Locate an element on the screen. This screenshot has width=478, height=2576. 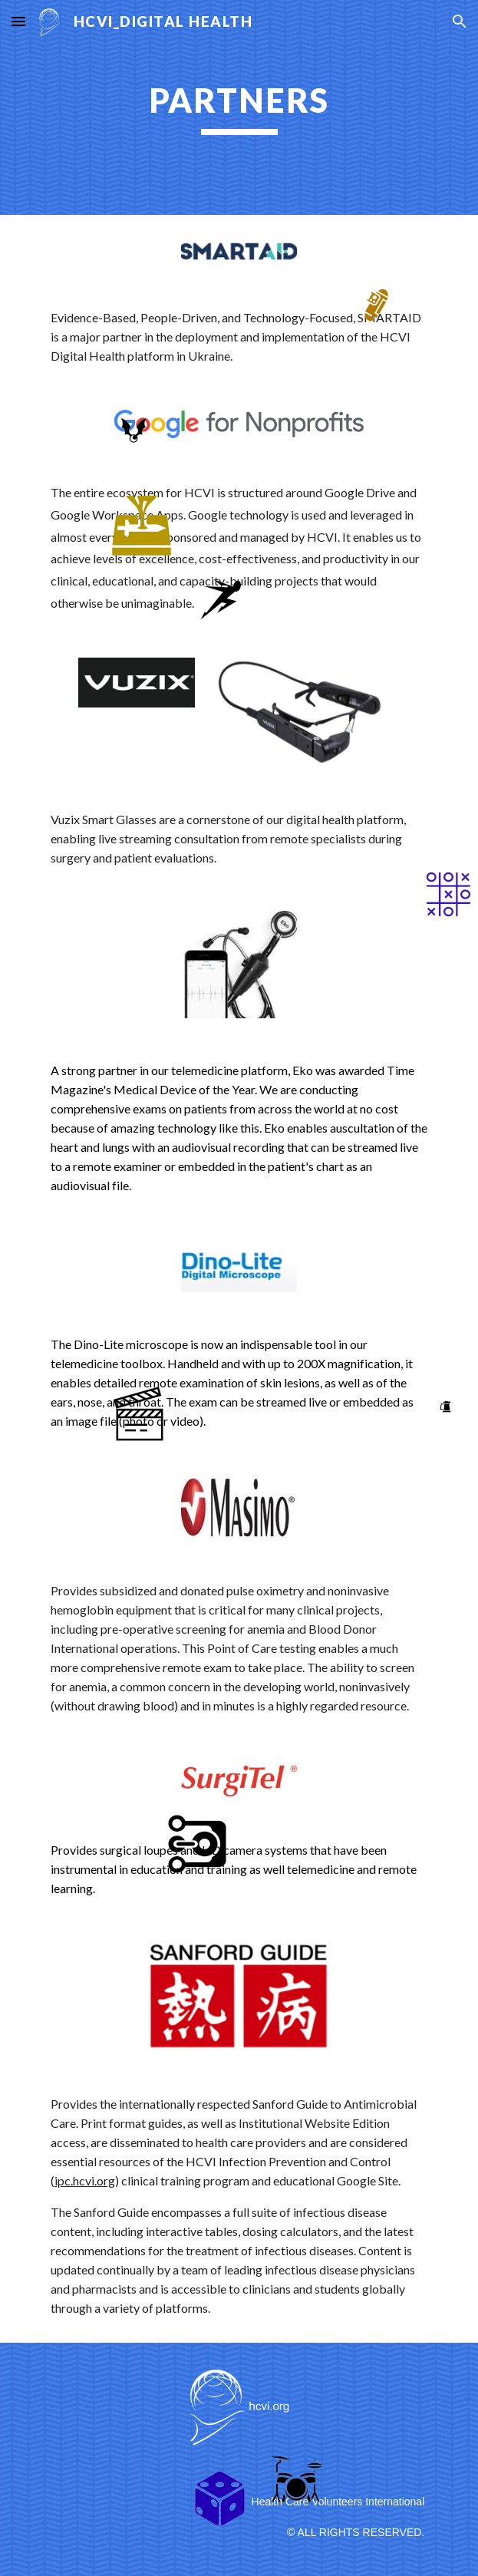
roll the dice or randomize is located at coordinates (219, 2498).